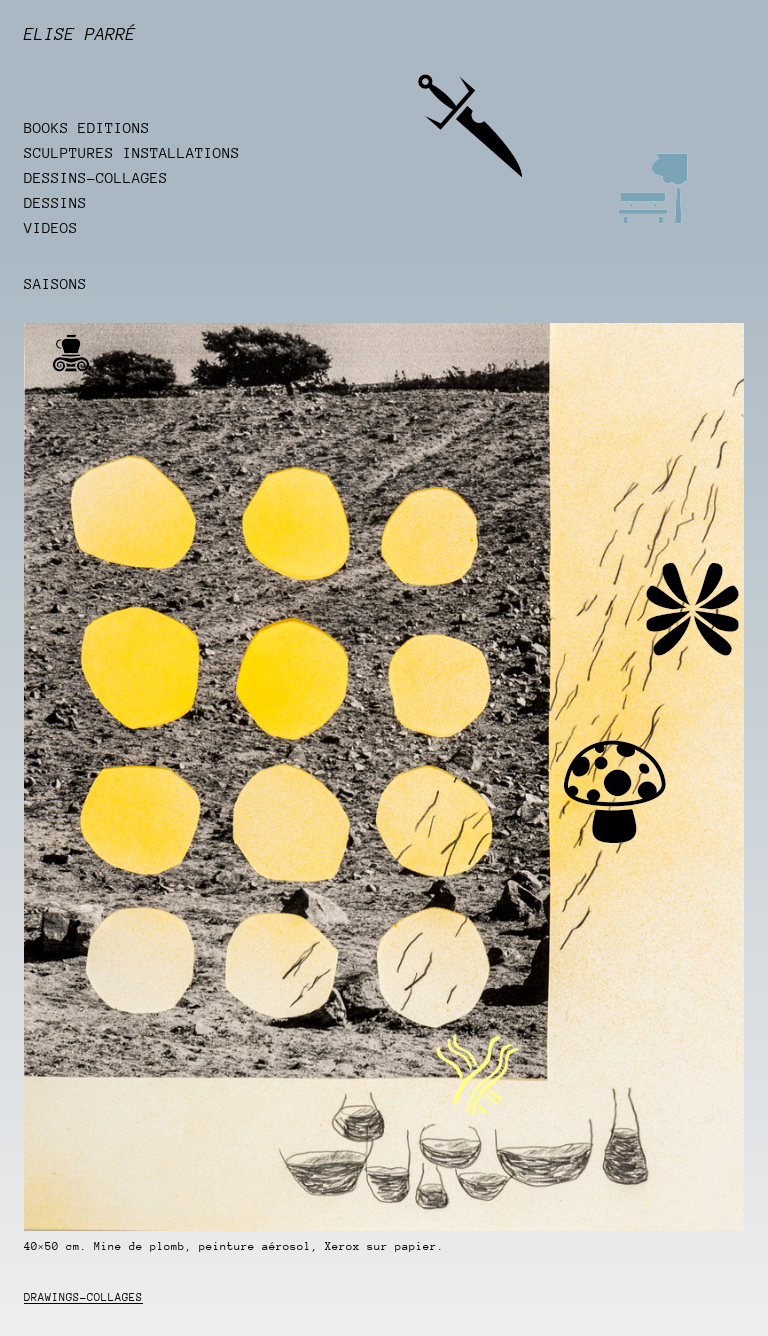 Image resolution: width=768 pixels, height=1336 pixels. Describe the element at coordinates (615, 791) in the screenshot. I see `power-up or bonus item in a game` at that location.